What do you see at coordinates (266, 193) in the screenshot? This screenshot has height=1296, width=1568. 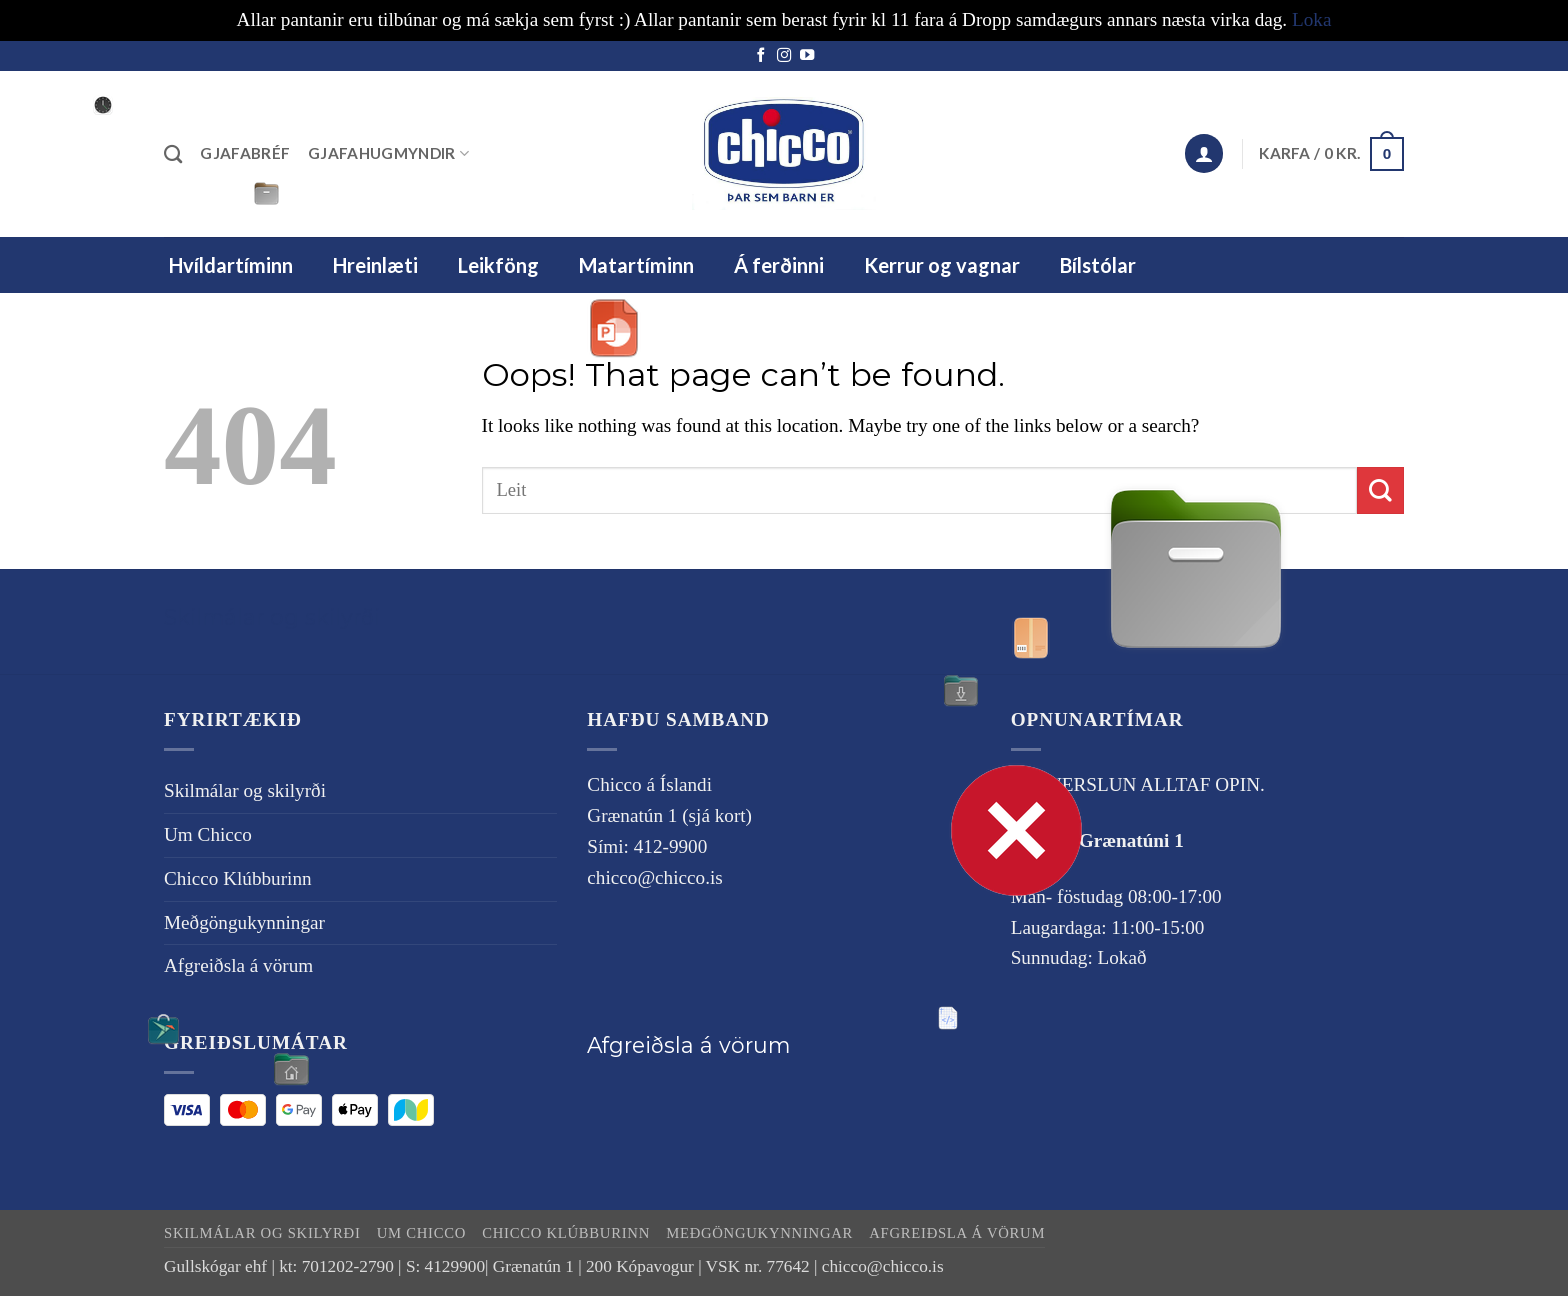 I see `open the file manager` at bounding box center [266, 193].